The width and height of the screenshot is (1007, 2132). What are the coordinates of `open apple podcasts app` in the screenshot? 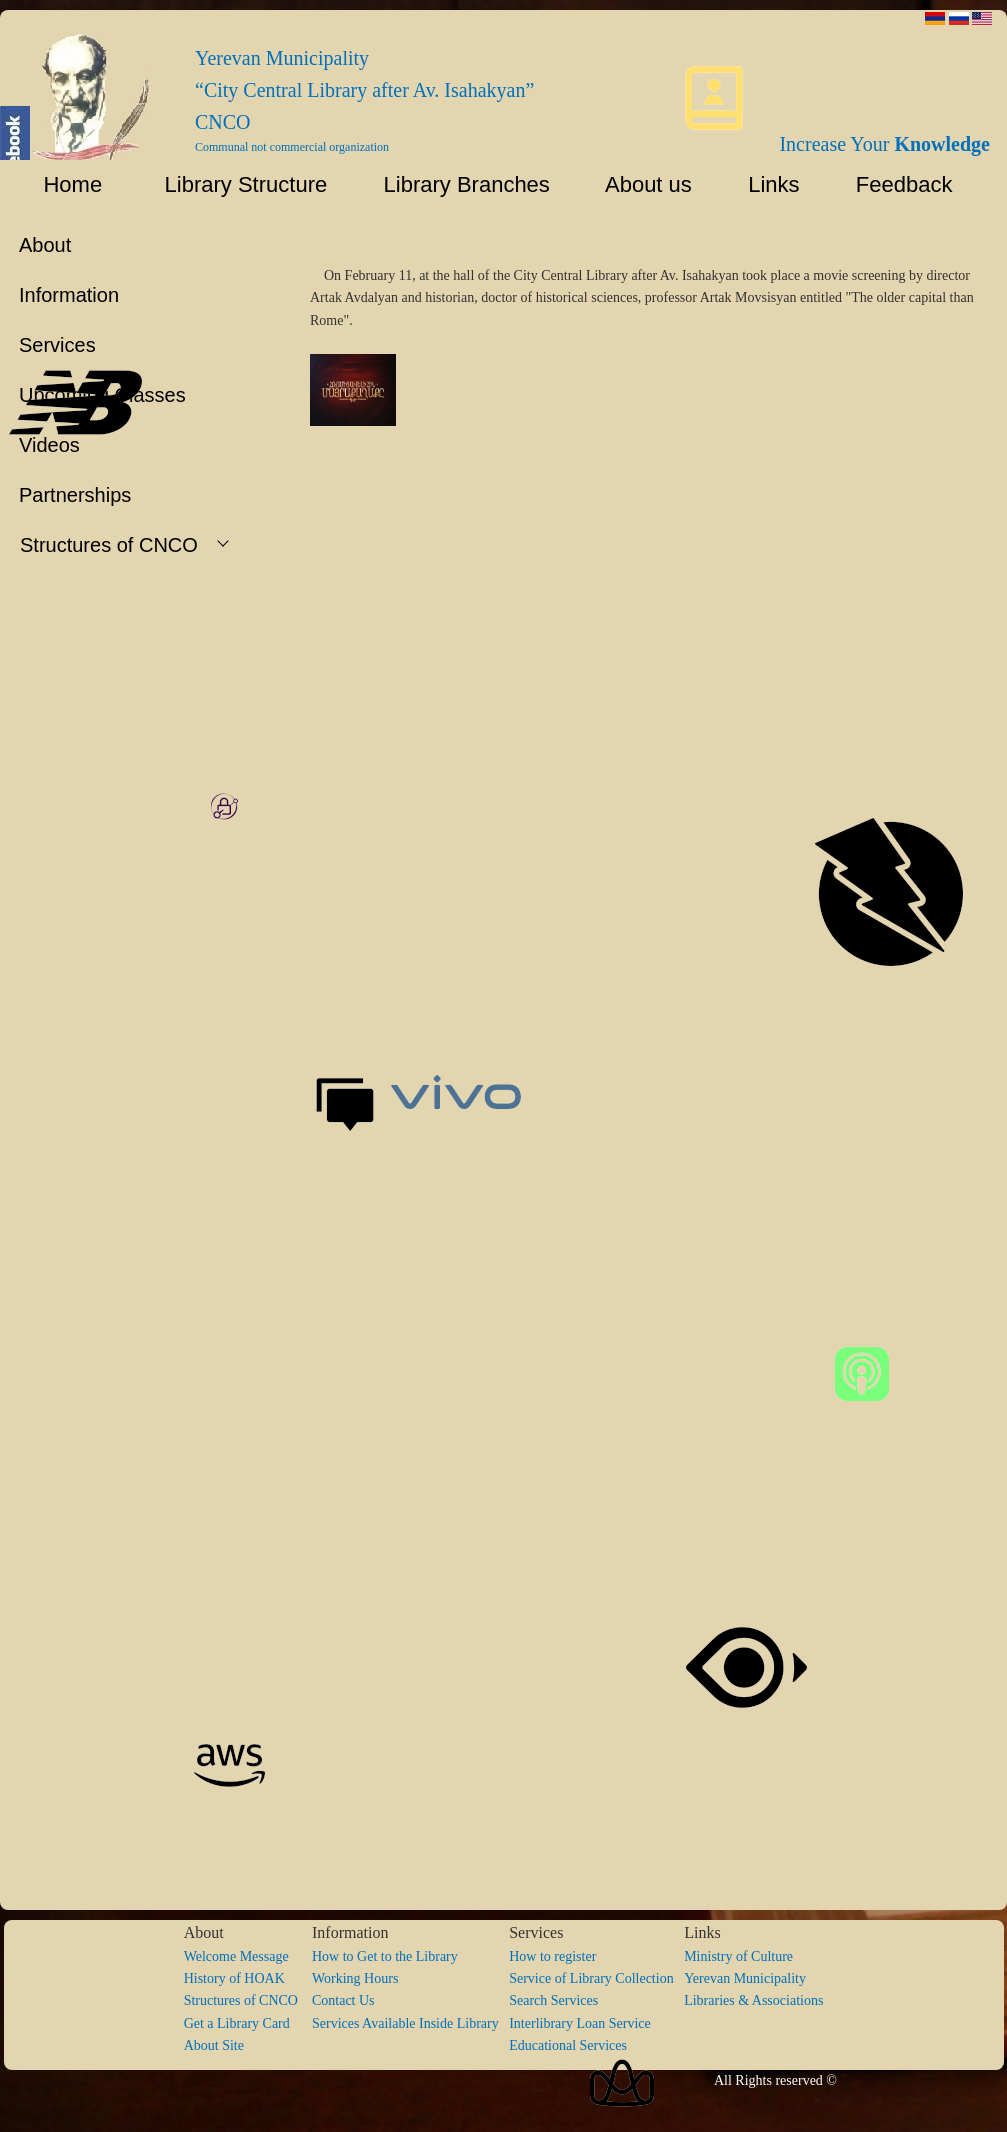 It's located at (862, 1374).